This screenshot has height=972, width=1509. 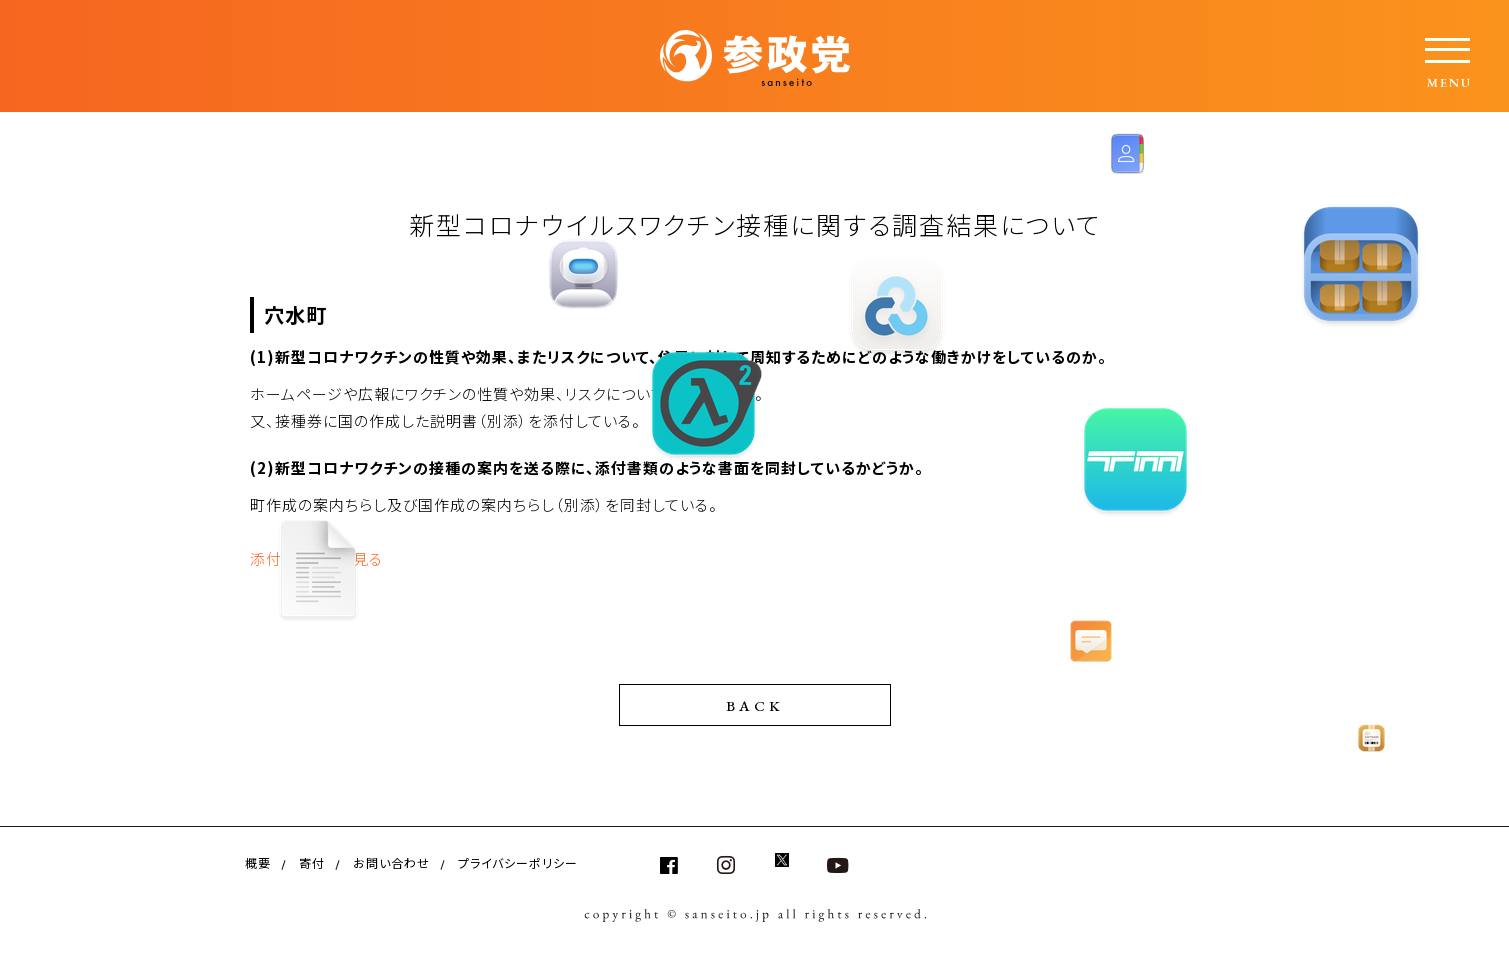 I want to click on open Automator app for macOS, so click(x=583, y=273).